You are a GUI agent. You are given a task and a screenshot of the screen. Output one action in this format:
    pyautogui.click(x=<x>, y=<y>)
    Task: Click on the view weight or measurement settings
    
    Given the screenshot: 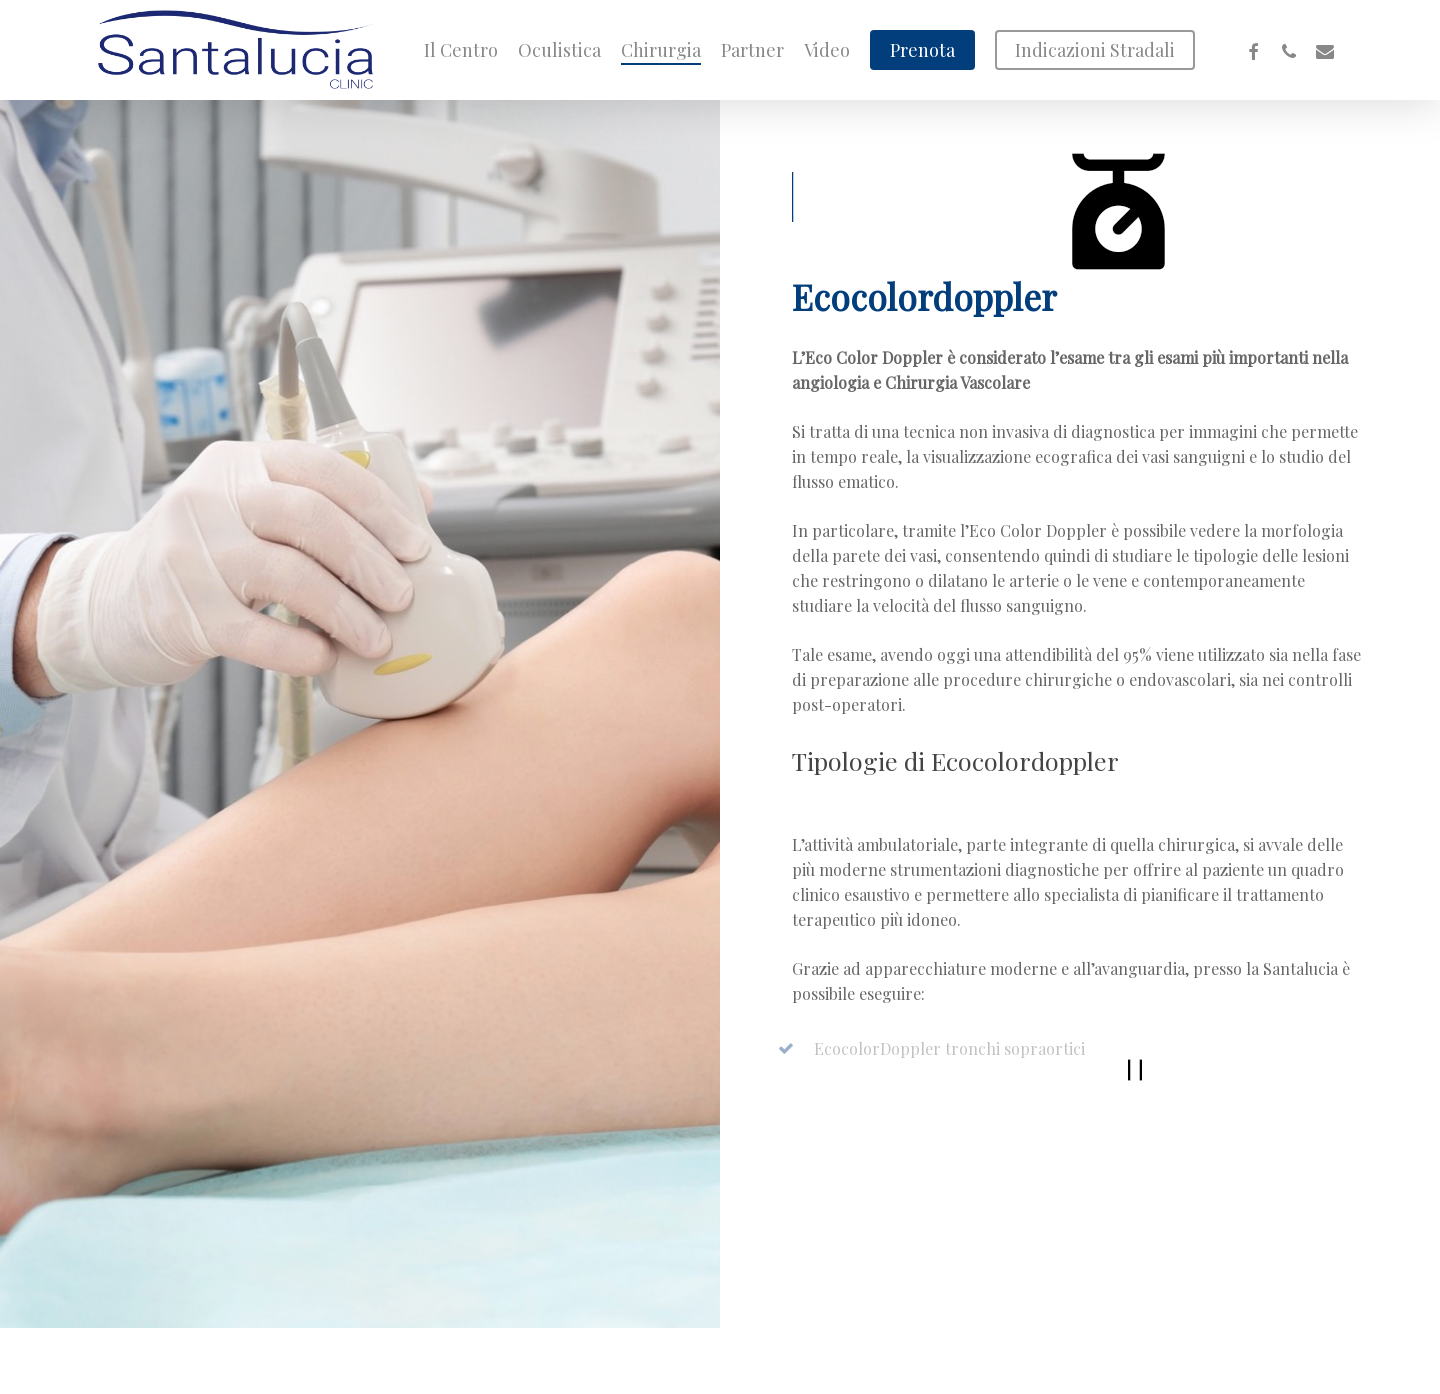 What is the action you would take?
    pyautogui.click(x=1118, y=211)
    